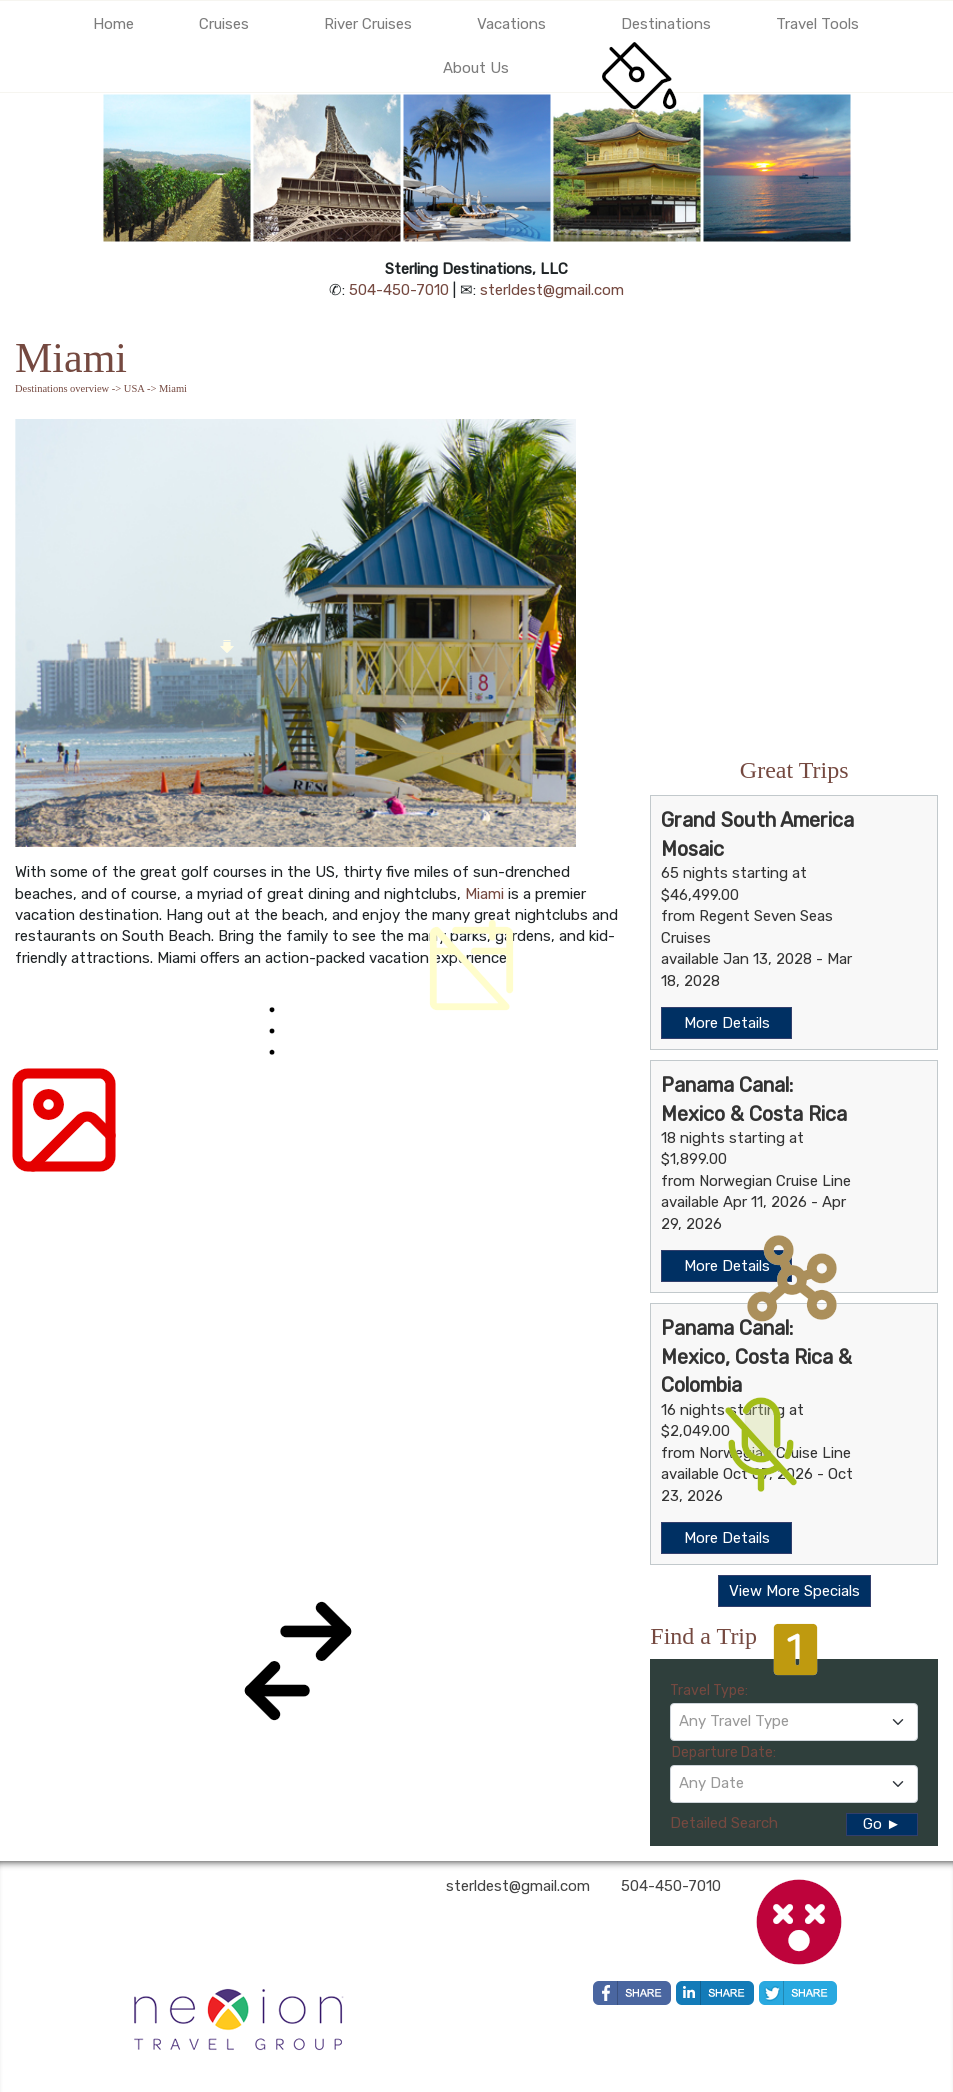 This screenshot has width=953, height=2092. Describe the element at coordinates (792, 1280) in the screenshot. I see `view network or connection graph` at that location.